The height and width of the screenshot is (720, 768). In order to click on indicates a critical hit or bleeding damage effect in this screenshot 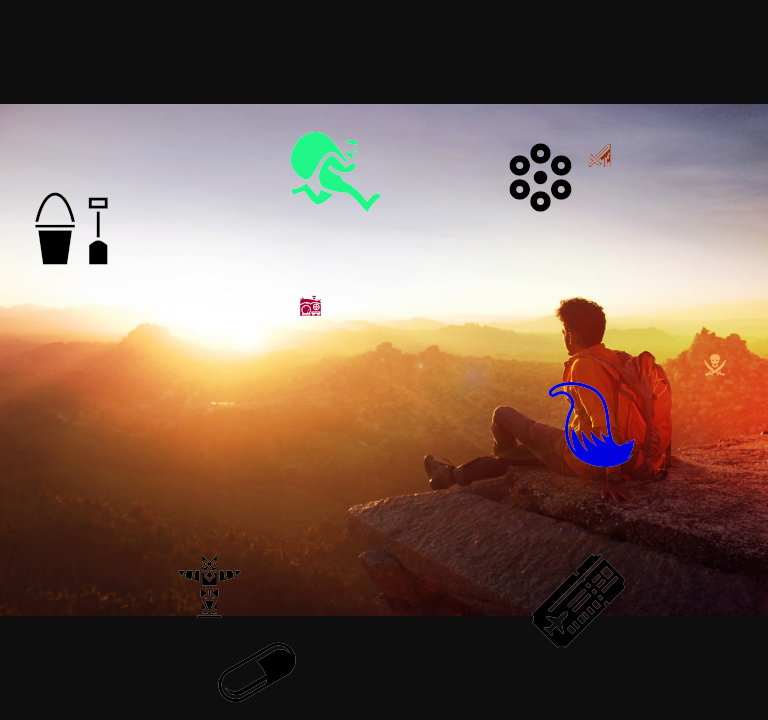, I will do `click(599, 155)`.